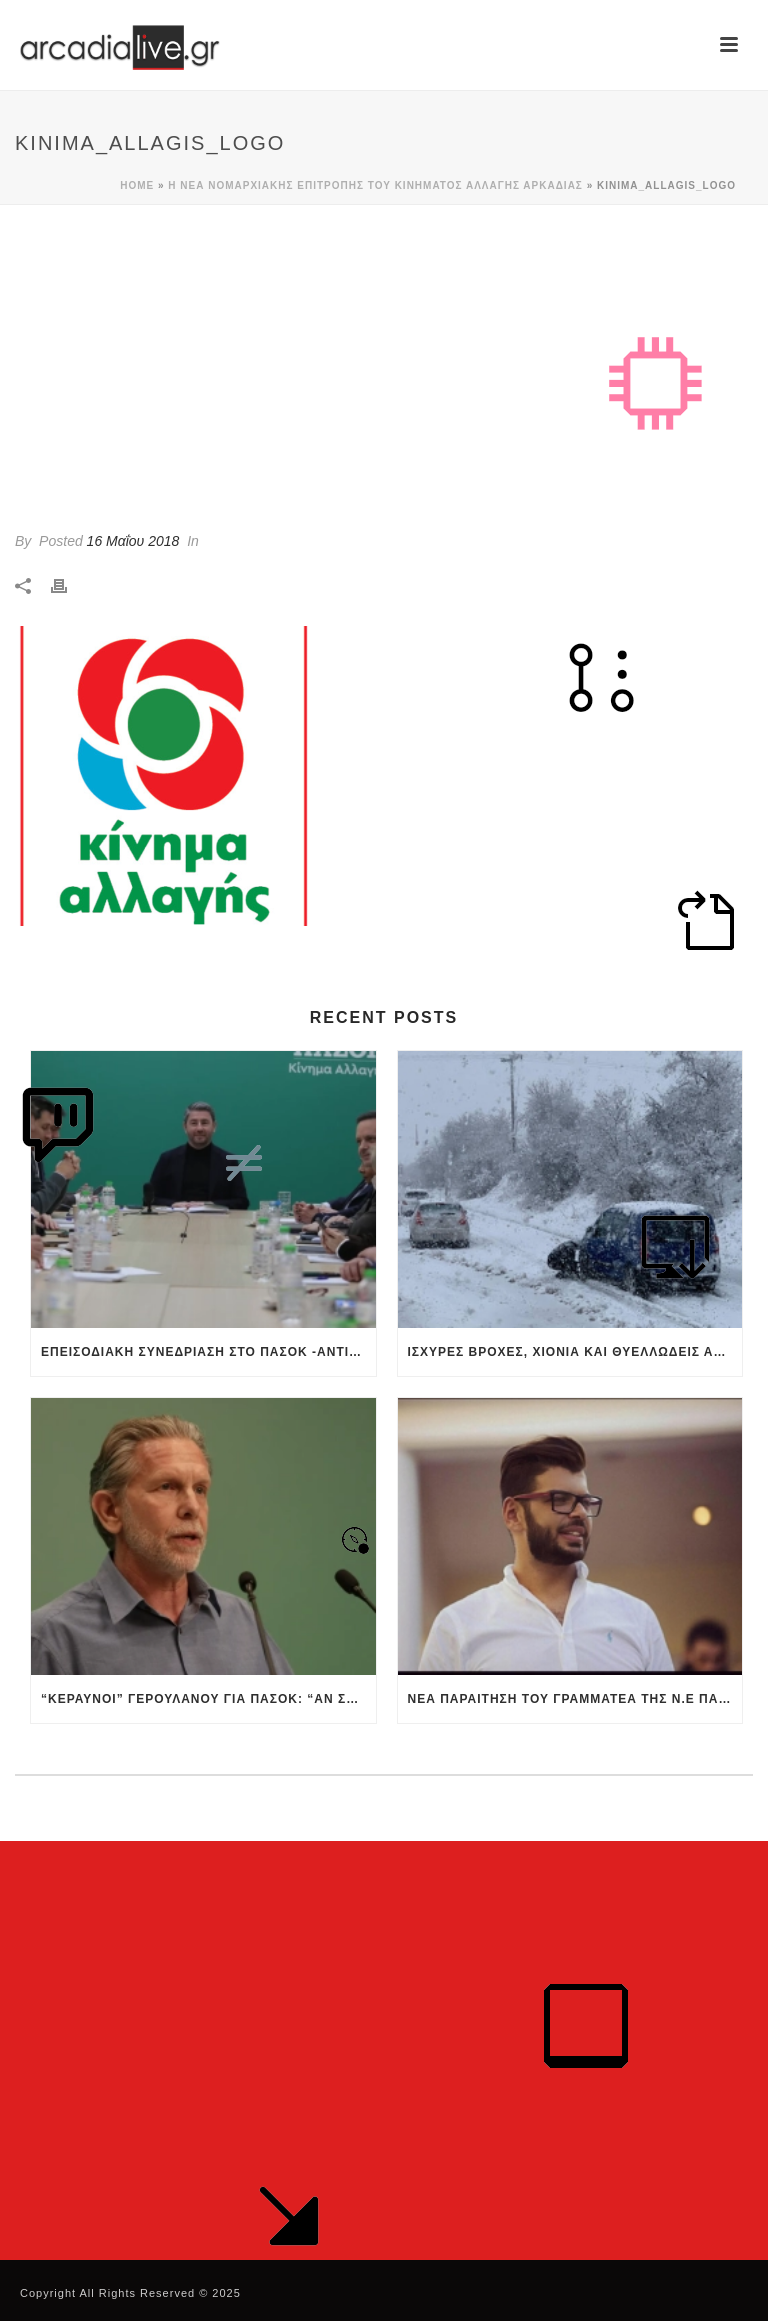 Image resolution: width=768 pixels, height=2321 pixels. I want to click on go to file or navigate to a specific file, so click(710, 922).